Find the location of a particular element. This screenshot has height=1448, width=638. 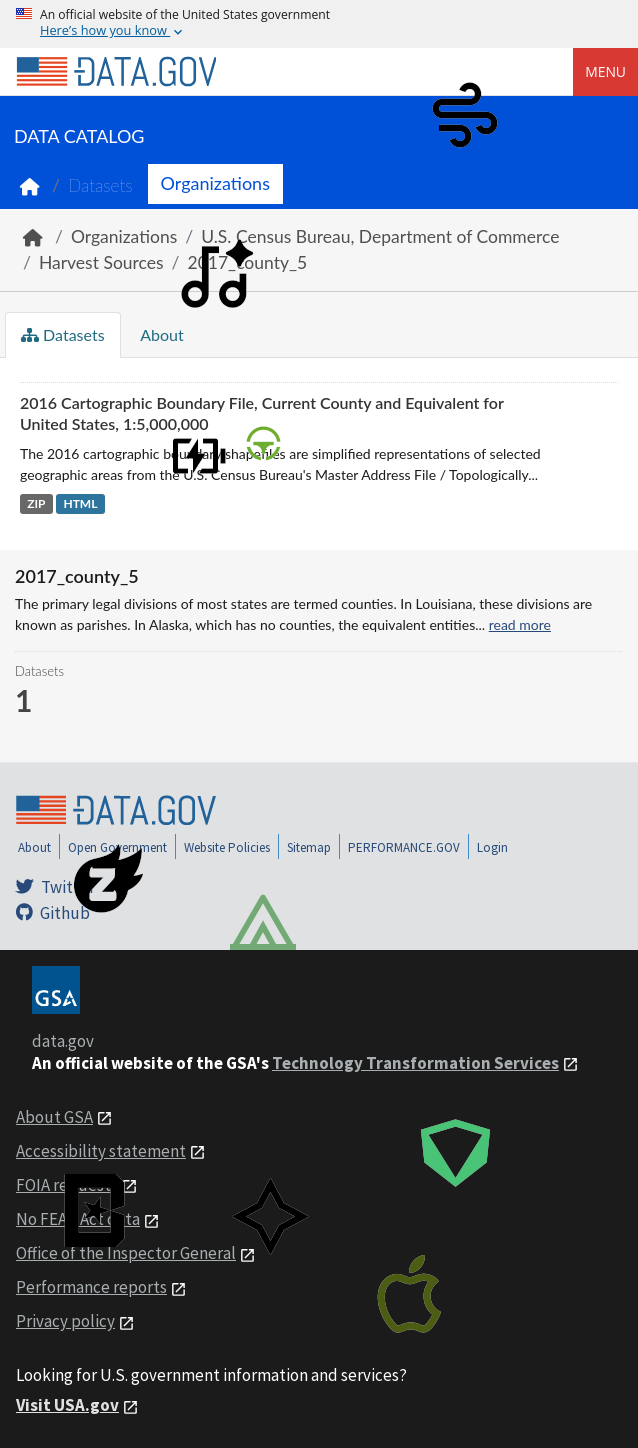

access driving or navigation mode is located at coordinates (263, 443).